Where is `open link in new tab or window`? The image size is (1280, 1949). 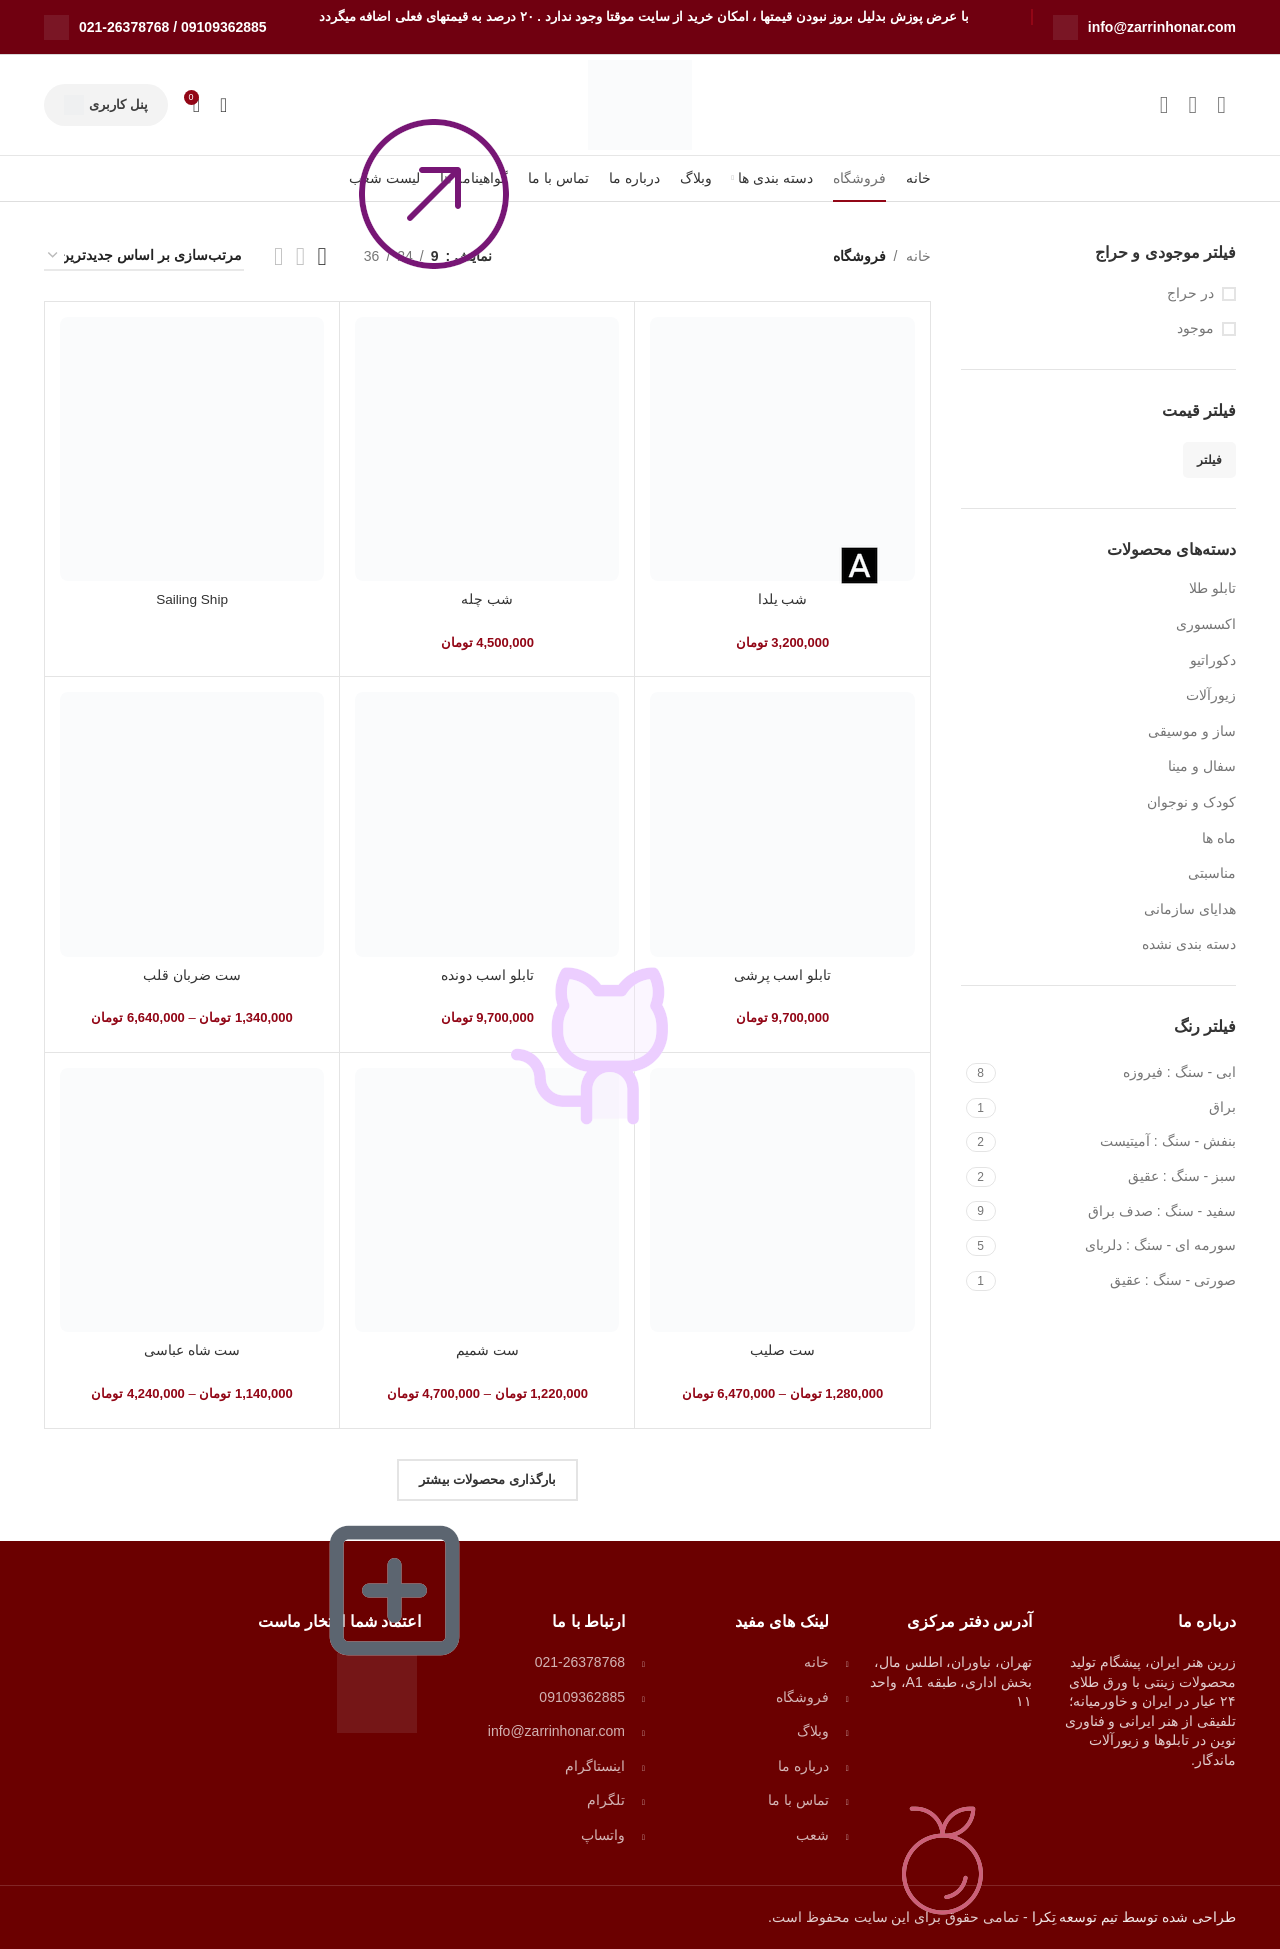
open link in new tab or window is located at coordinates (434, 194).